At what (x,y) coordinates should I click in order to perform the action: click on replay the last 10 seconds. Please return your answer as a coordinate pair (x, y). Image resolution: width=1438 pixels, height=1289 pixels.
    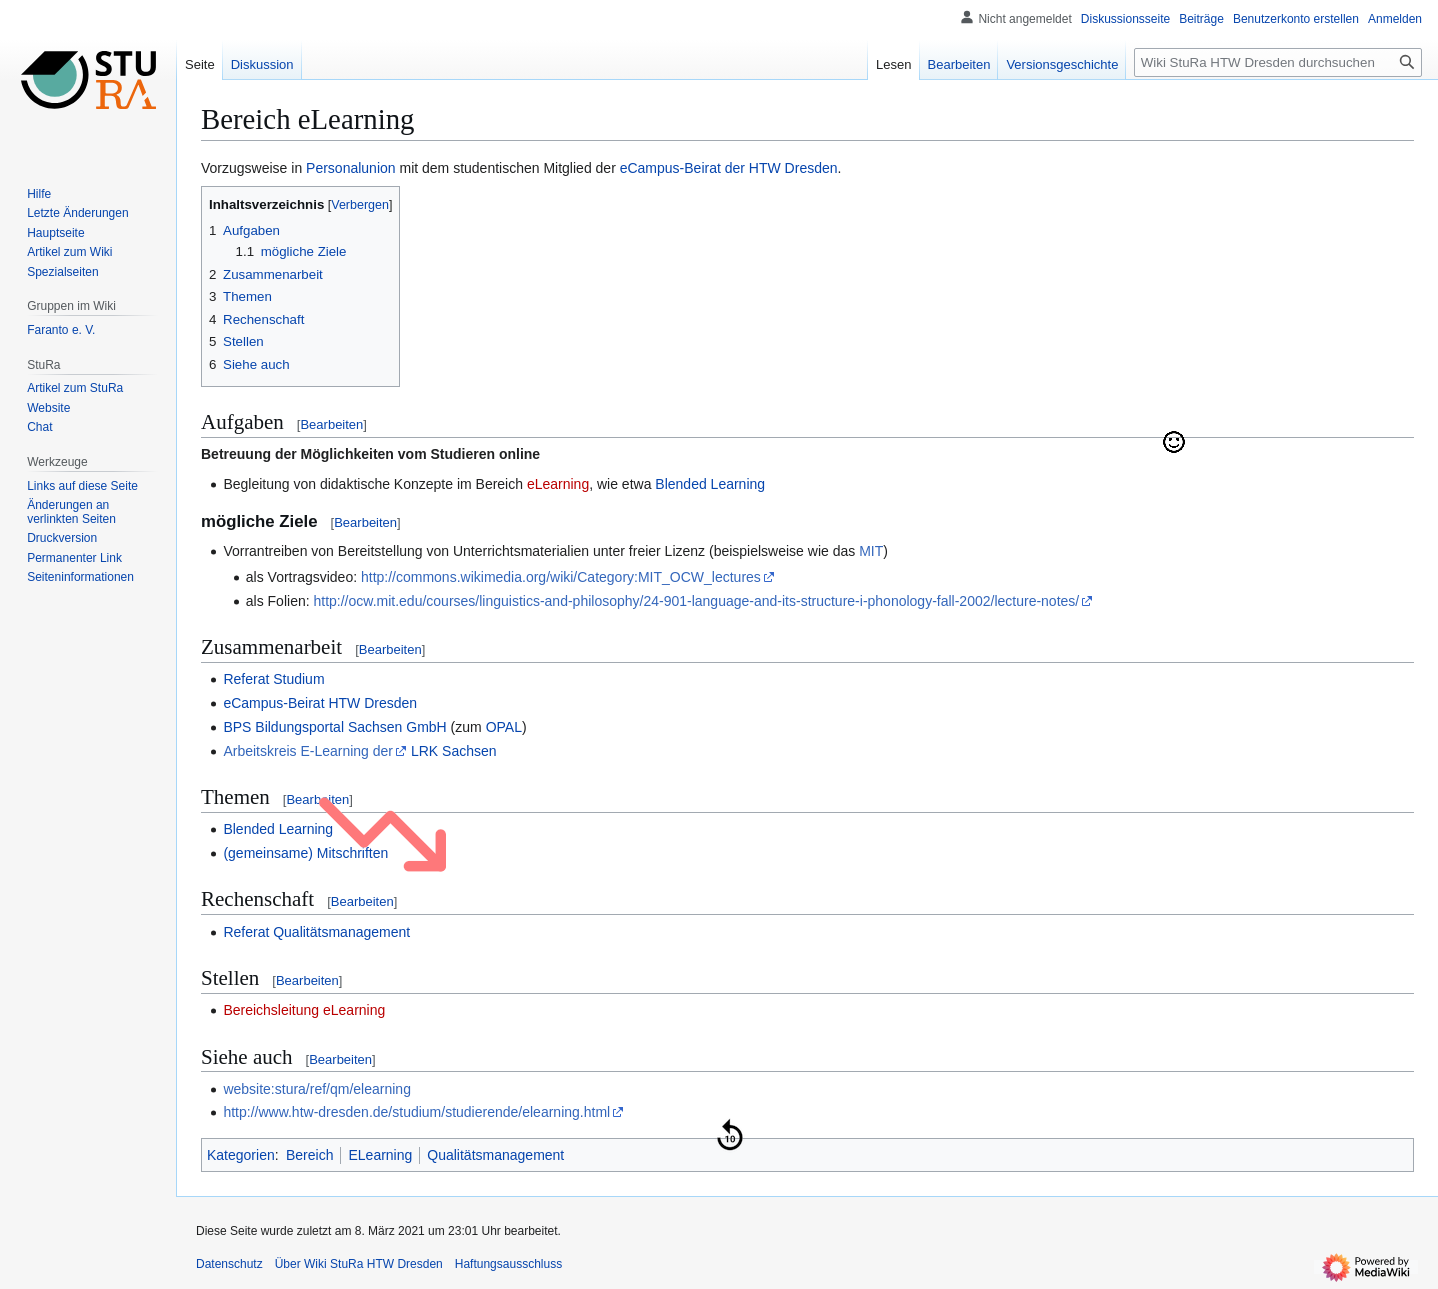
    Looking at the image, I should click on (730, 1136).